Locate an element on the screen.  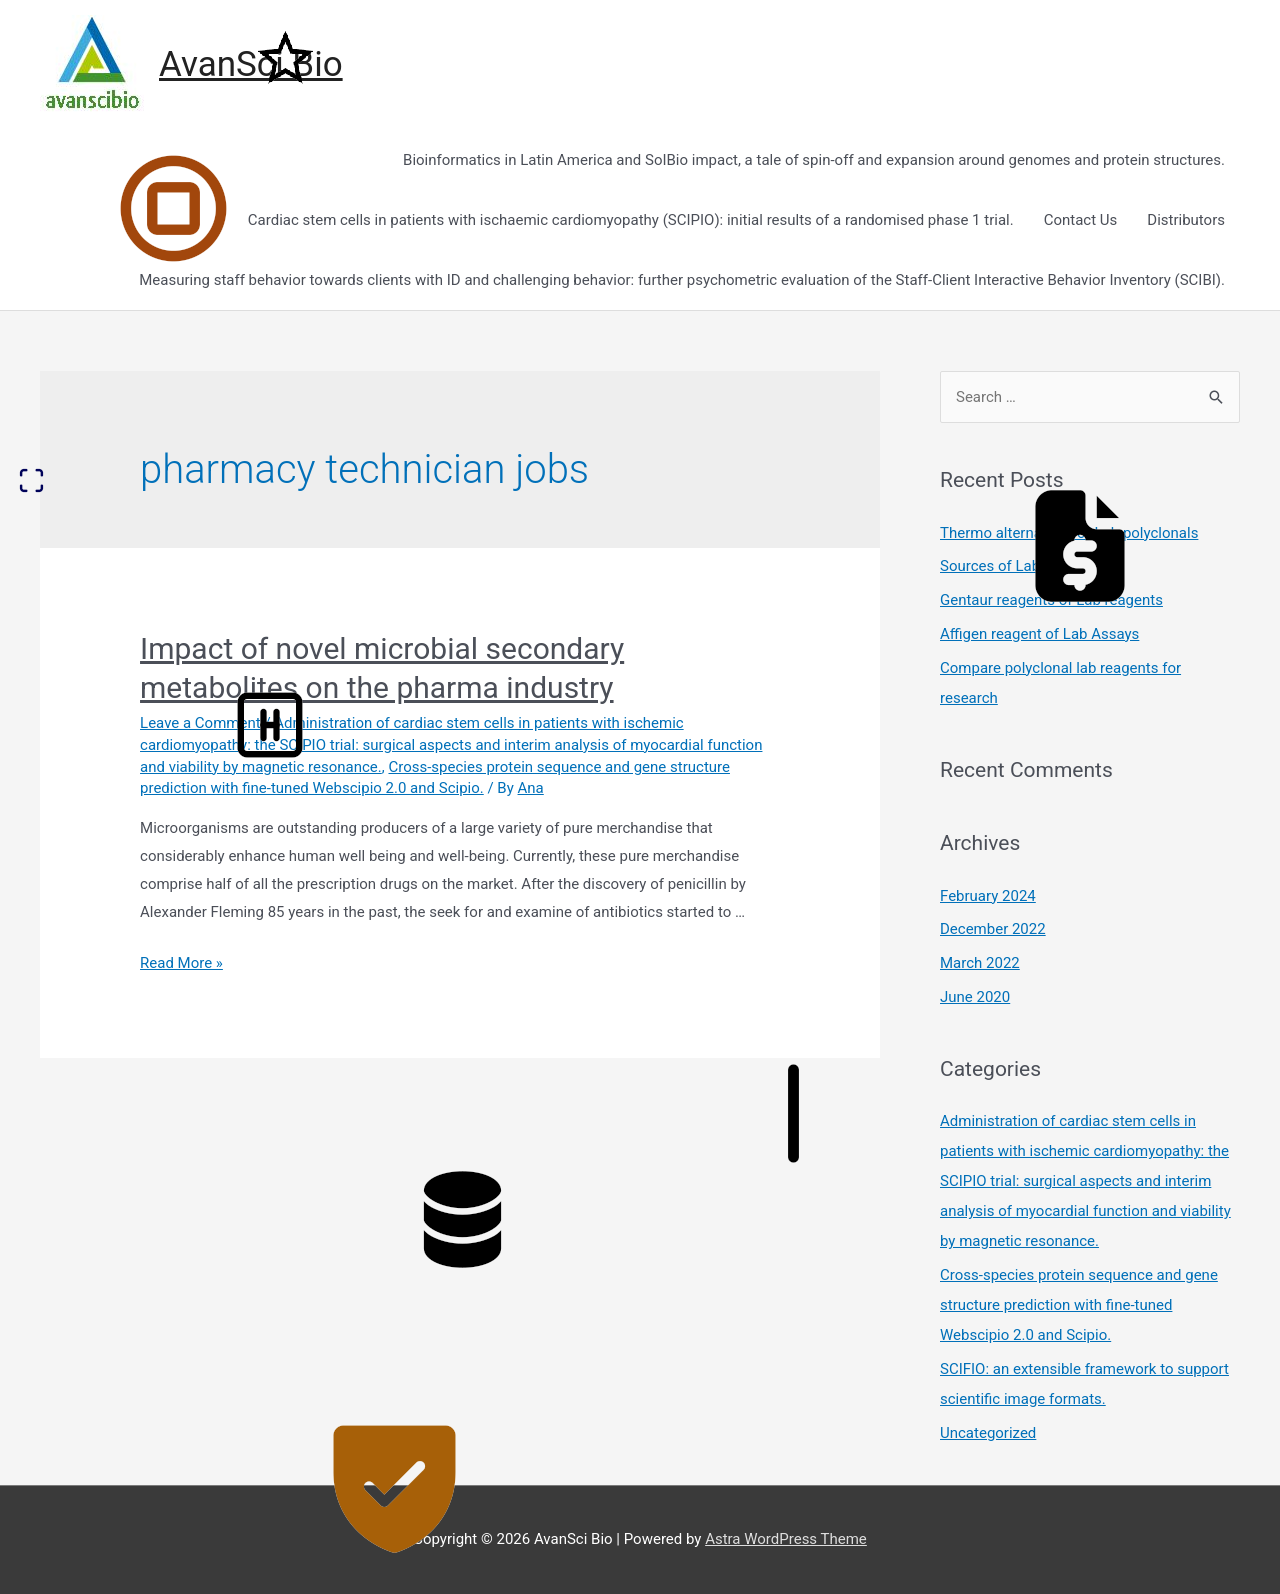
indicates verified or secure status is located at coordinates (394, 1481).